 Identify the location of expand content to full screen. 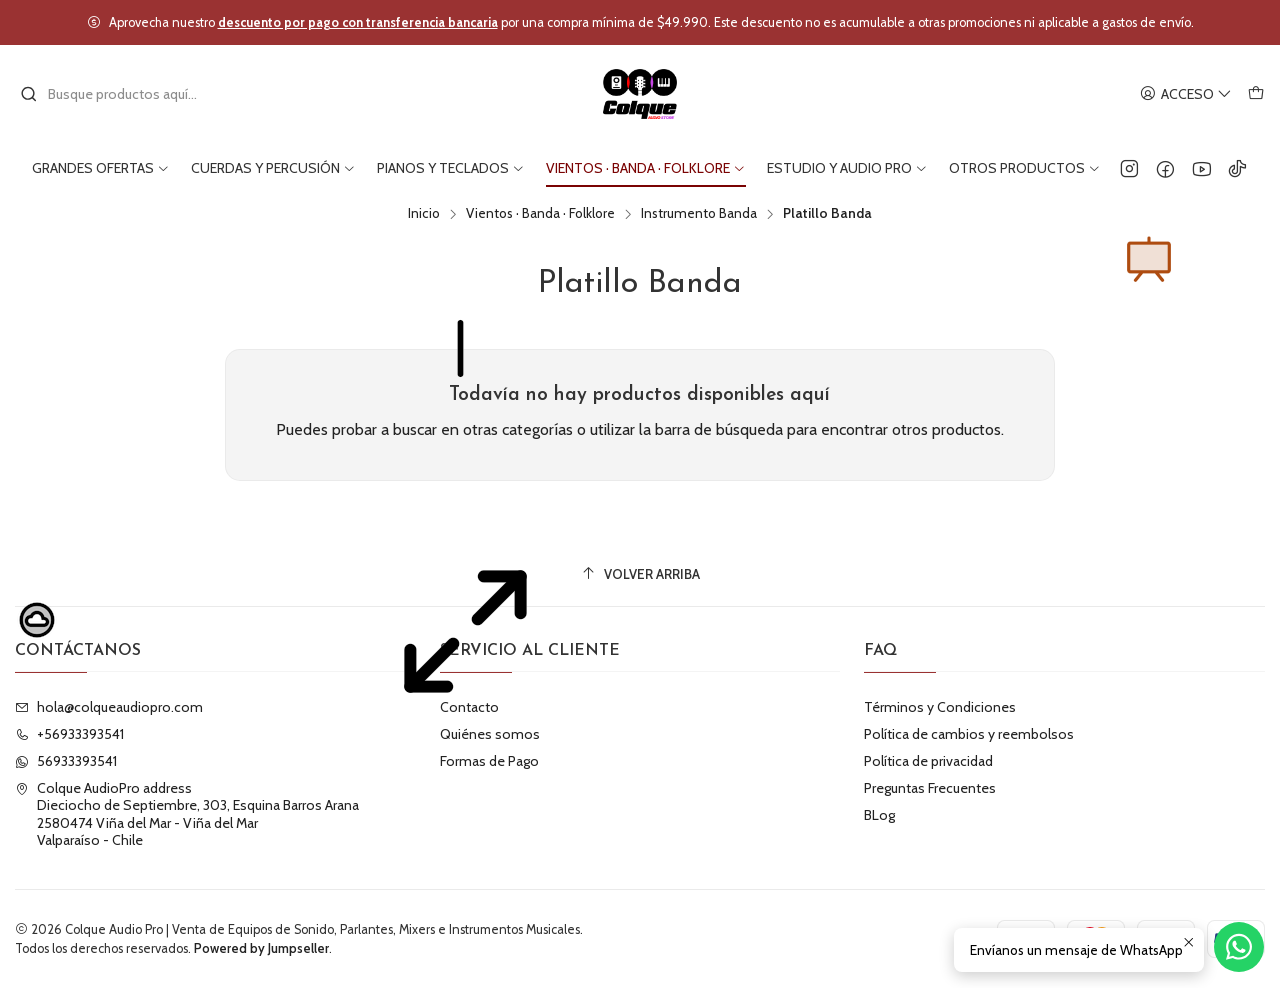
(465, 631).